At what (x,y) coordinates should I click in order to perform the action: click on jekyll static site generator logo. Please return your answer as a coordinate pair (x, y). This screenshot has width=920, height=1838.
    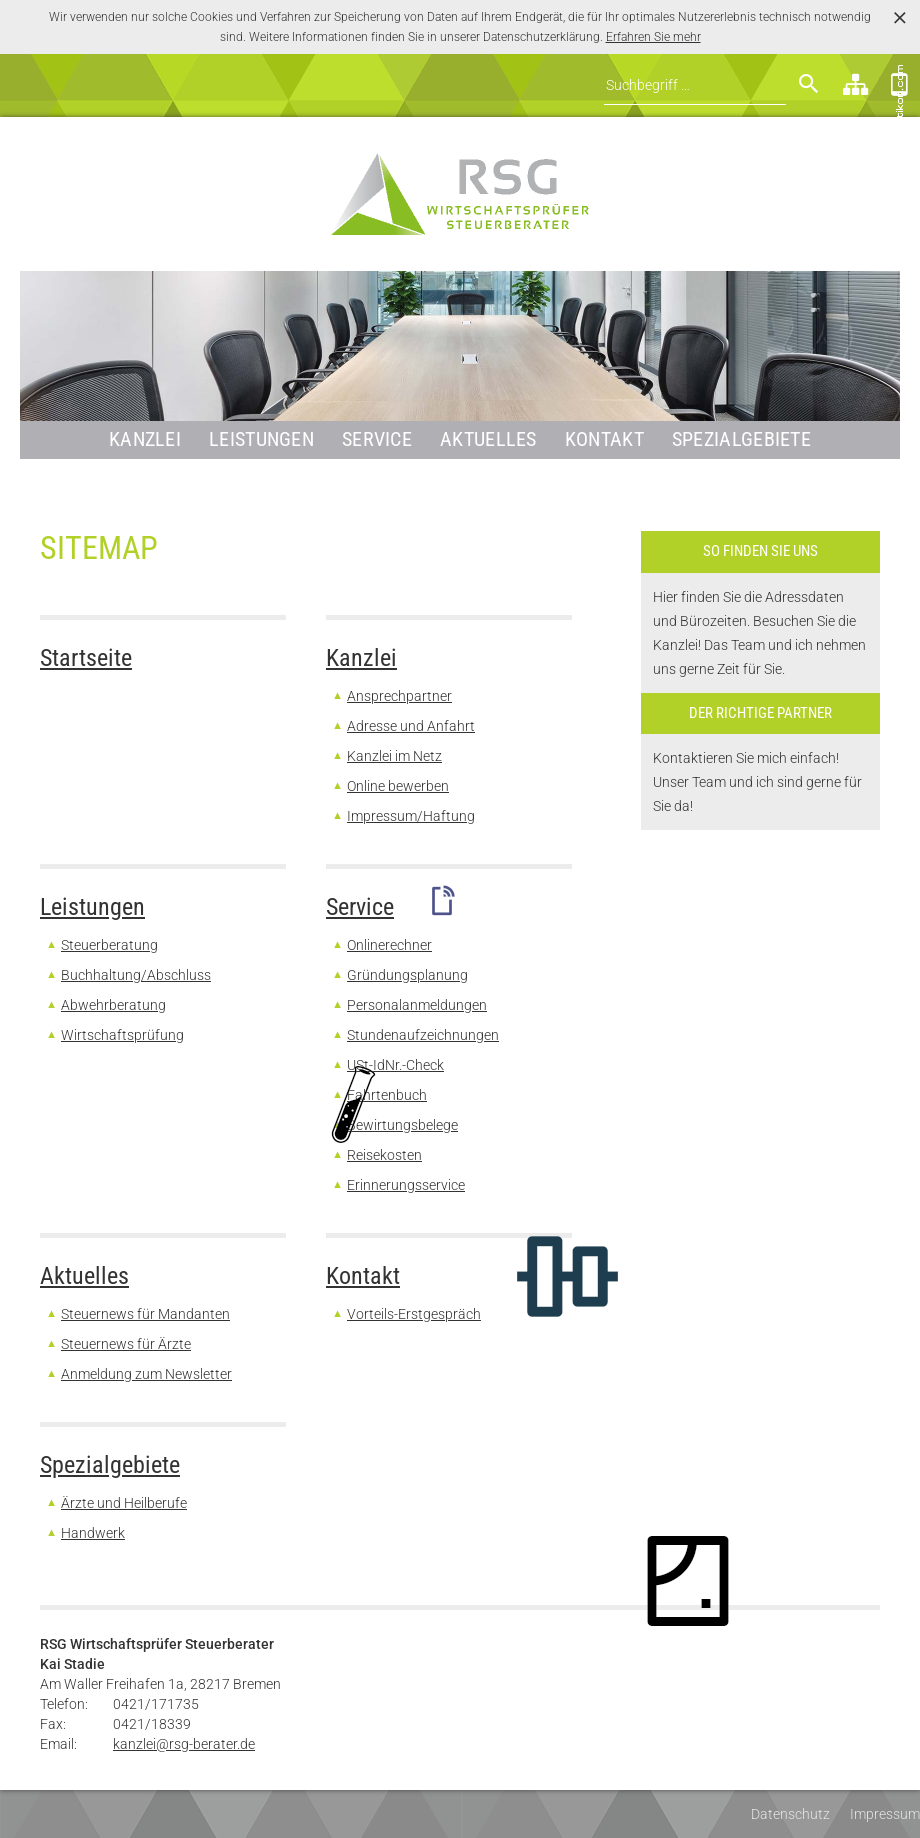
    Looking at the image, I should click on (353, 1104).